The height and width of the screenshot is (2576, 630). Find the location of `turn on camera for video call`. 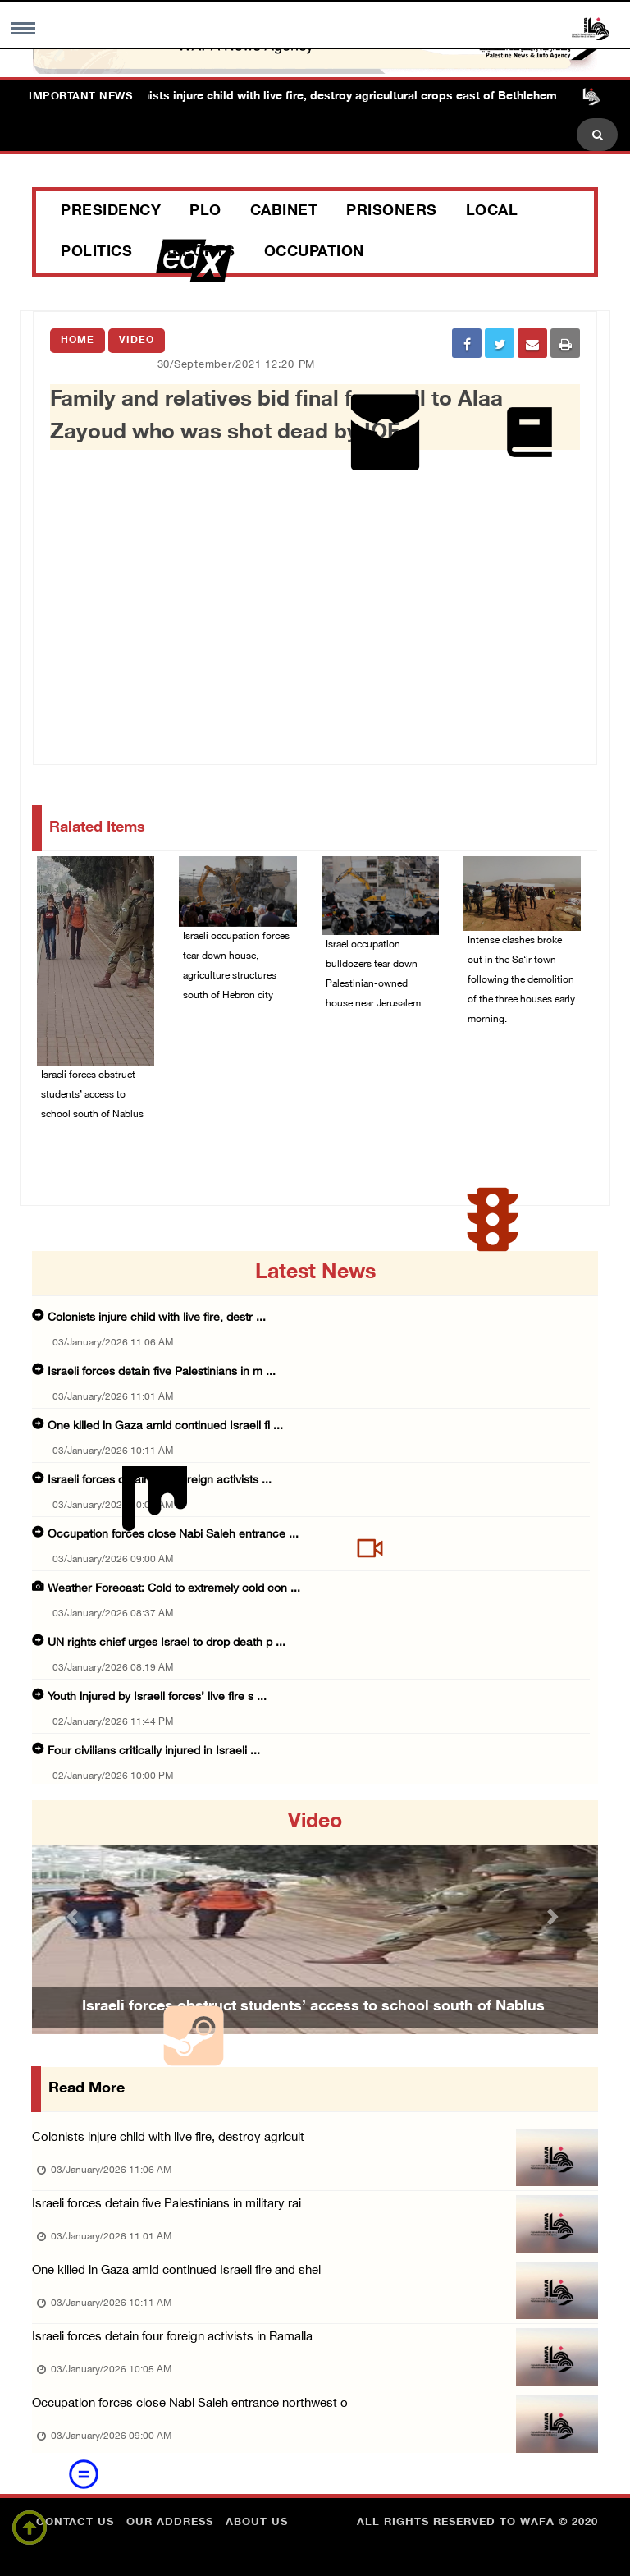

turn on camera for video call is located at coordinates (370, 1548).